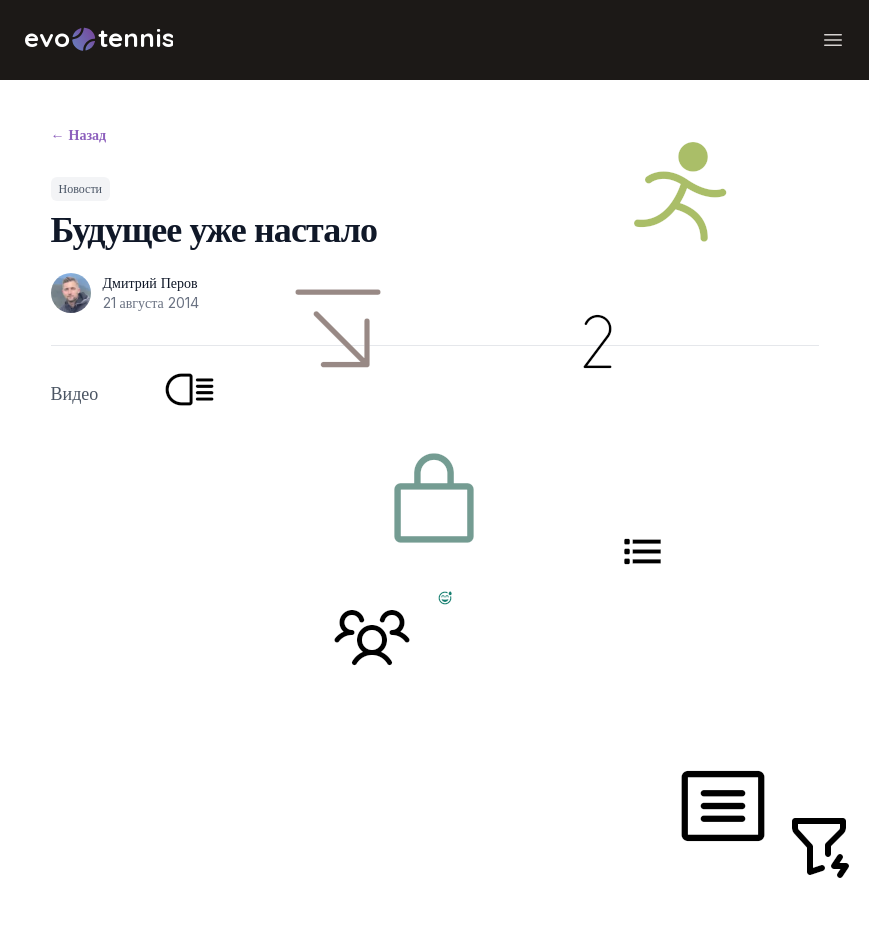  What do you see at coordinates (445, 598) in the screenshot?
I see `react with a nervous or relieved expression` at bounding box center [445, 598].